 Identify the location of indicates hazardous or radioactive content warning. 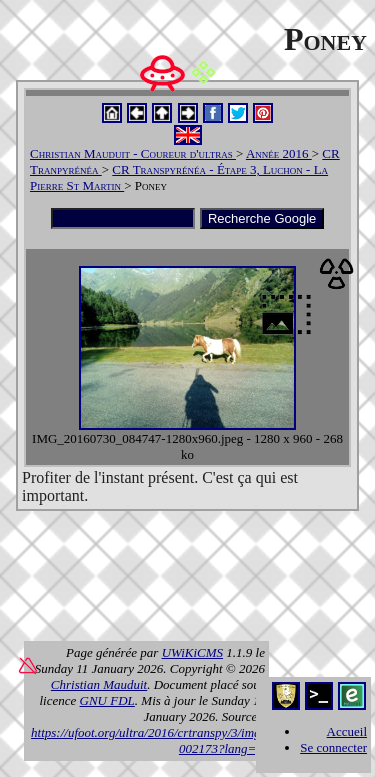
(336, 272).